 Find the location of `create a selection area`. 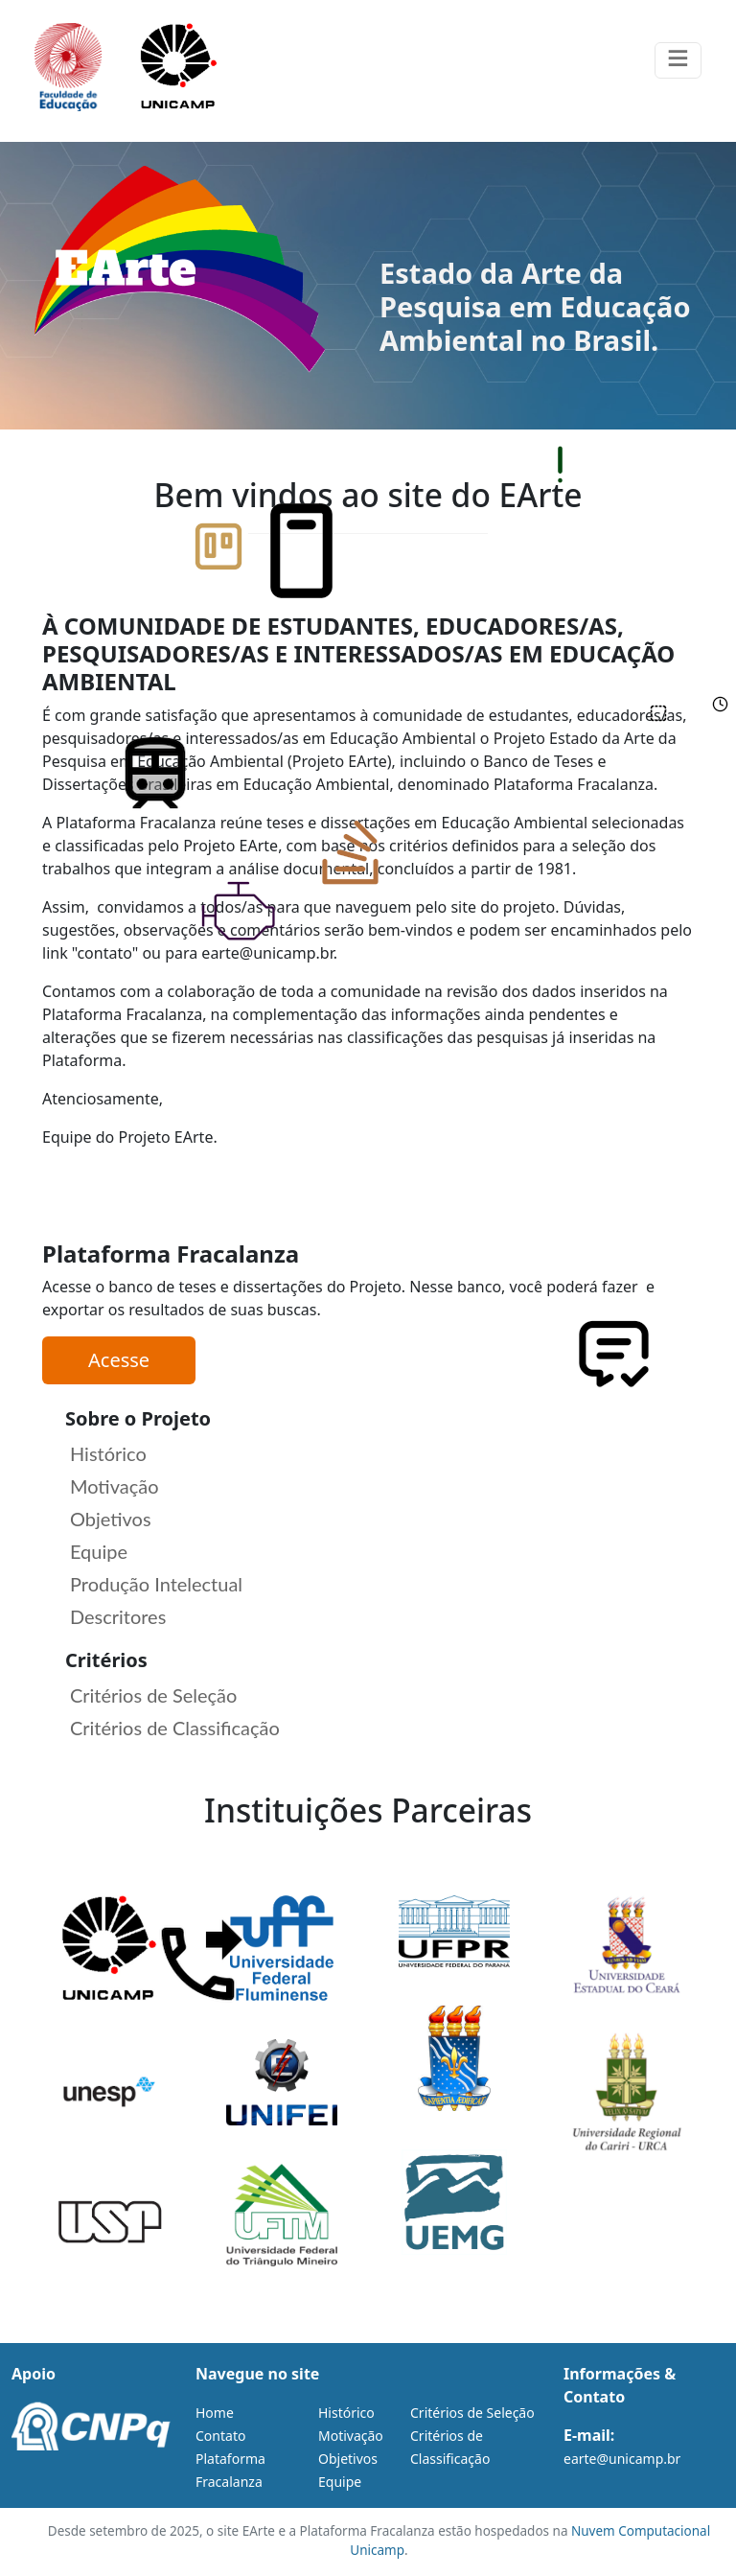

create a selection area is located at coordinates (658, 713).